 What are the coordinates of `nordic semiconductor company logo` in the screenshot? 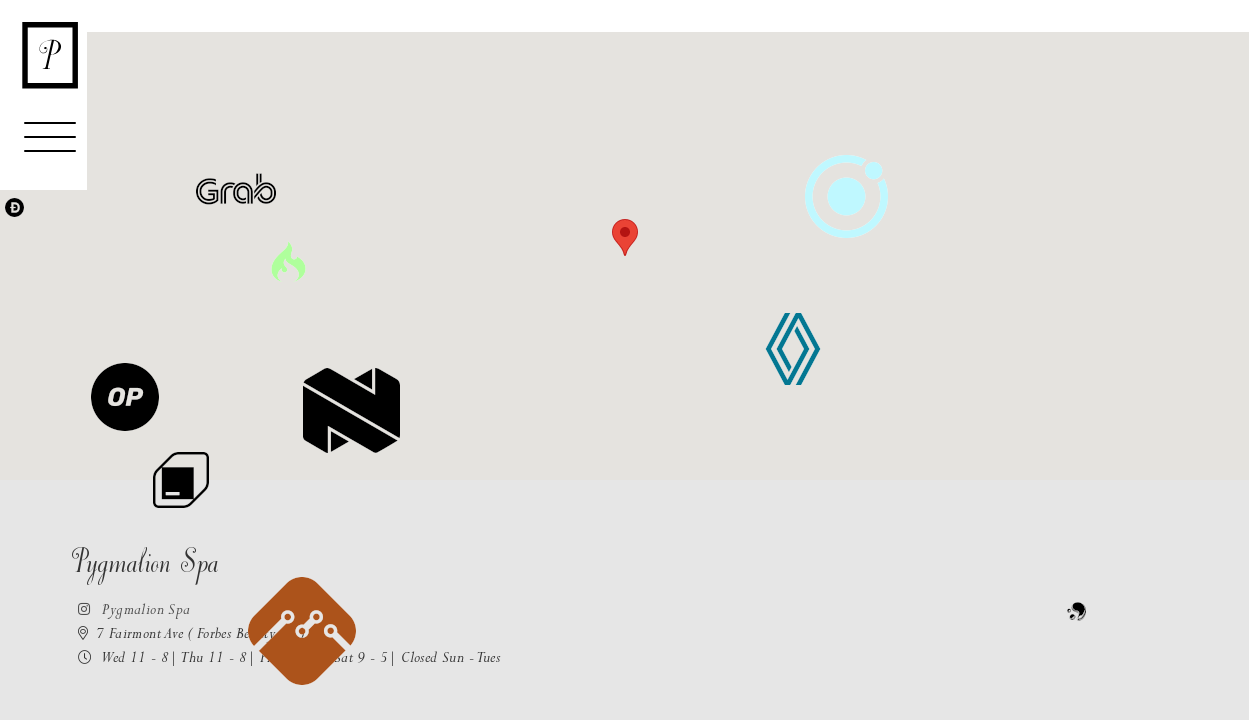 It's located at (351, 410).